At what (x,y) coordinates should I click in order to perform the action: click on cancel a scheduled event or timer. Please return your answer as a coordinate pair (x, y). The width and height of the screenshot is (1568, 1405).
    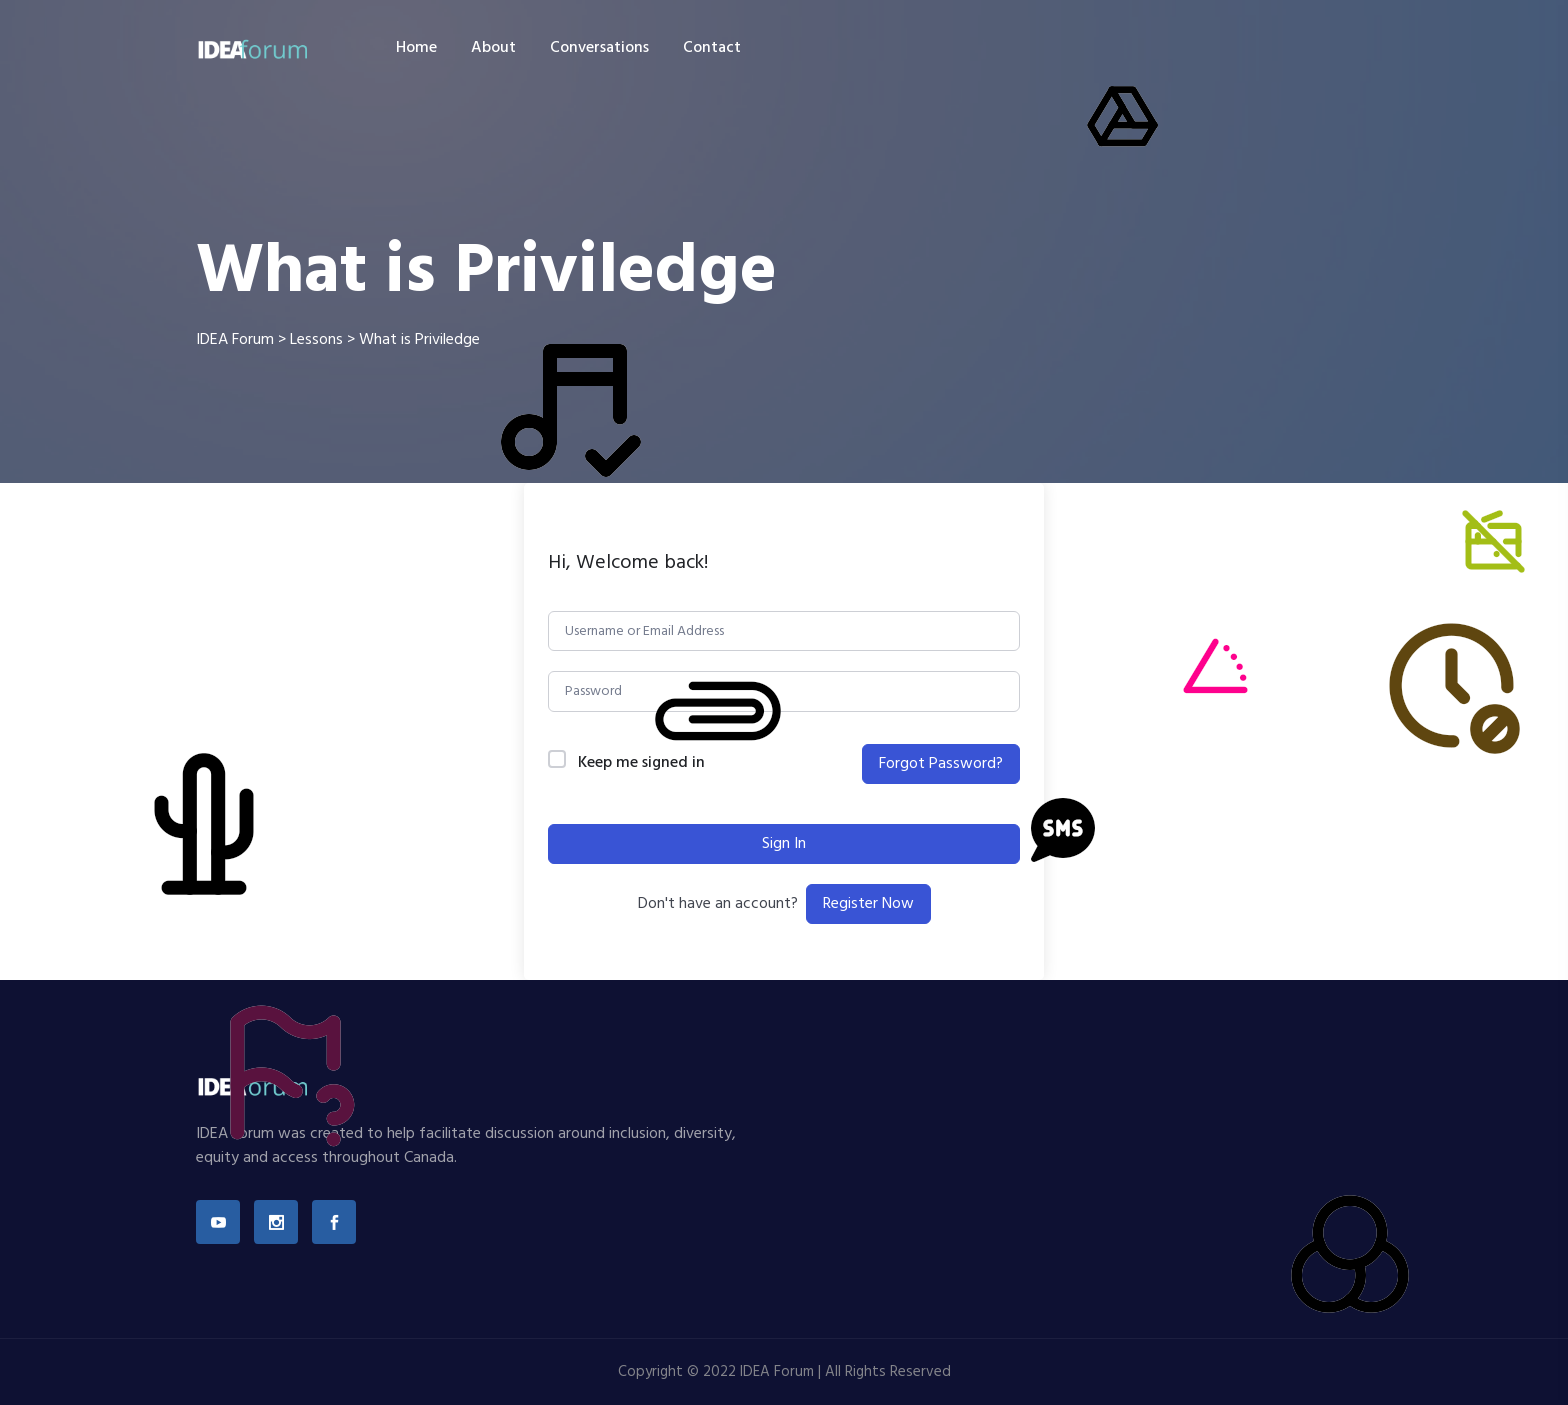
    Looking at the image, I should click on (1451, 685).